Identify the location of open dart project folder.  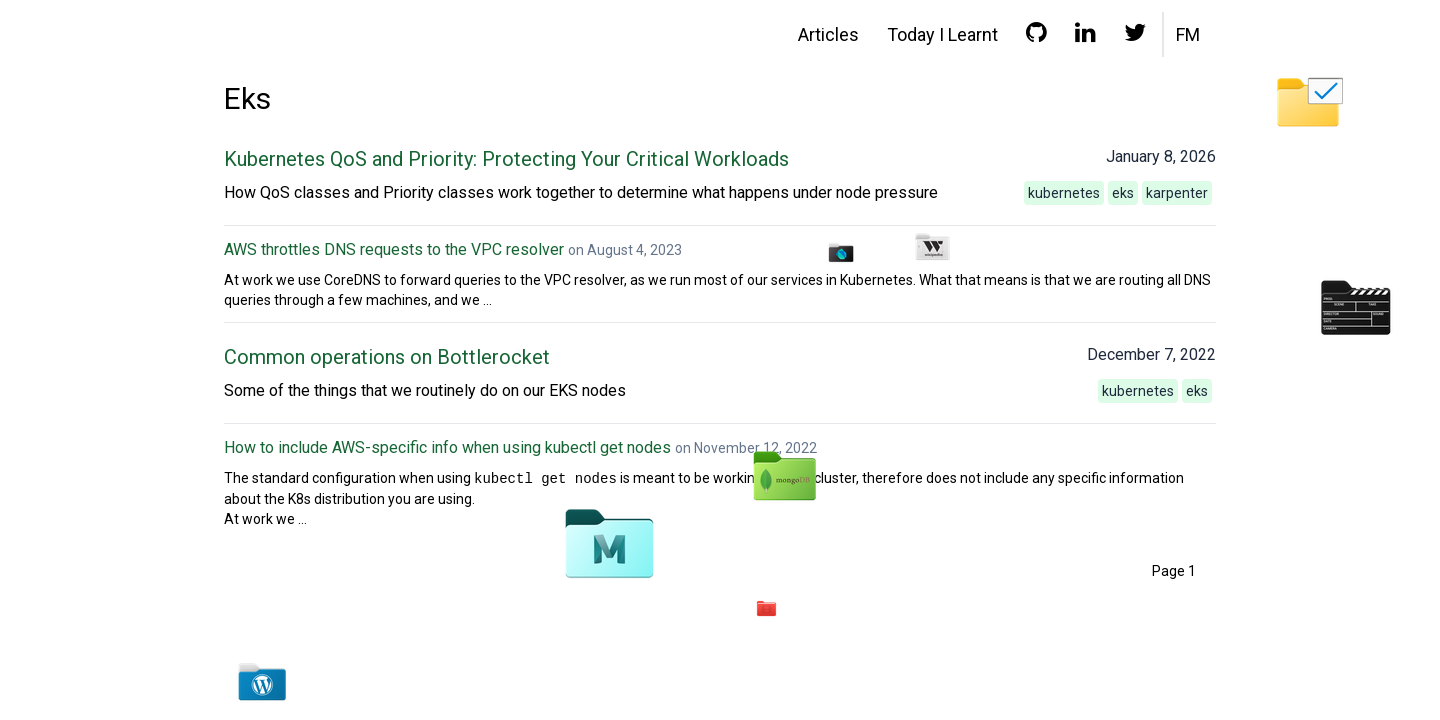
(841, 253).